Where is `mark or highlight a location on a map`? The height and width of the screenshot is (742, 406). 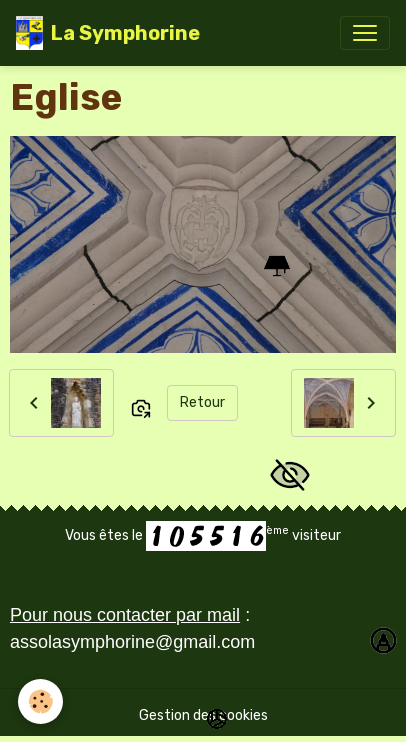
mark or highlight a location on a map is located at coordinates (383, 640).